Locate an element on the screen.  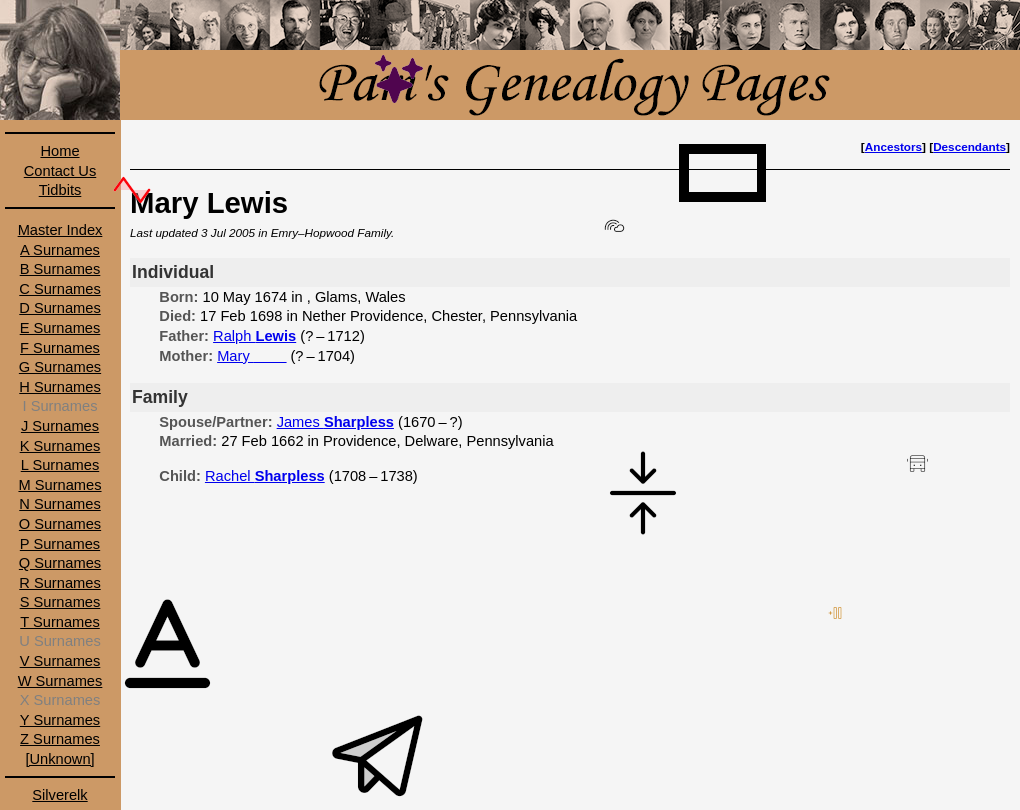
collapse content vertically is located at coordinates (643, 493).